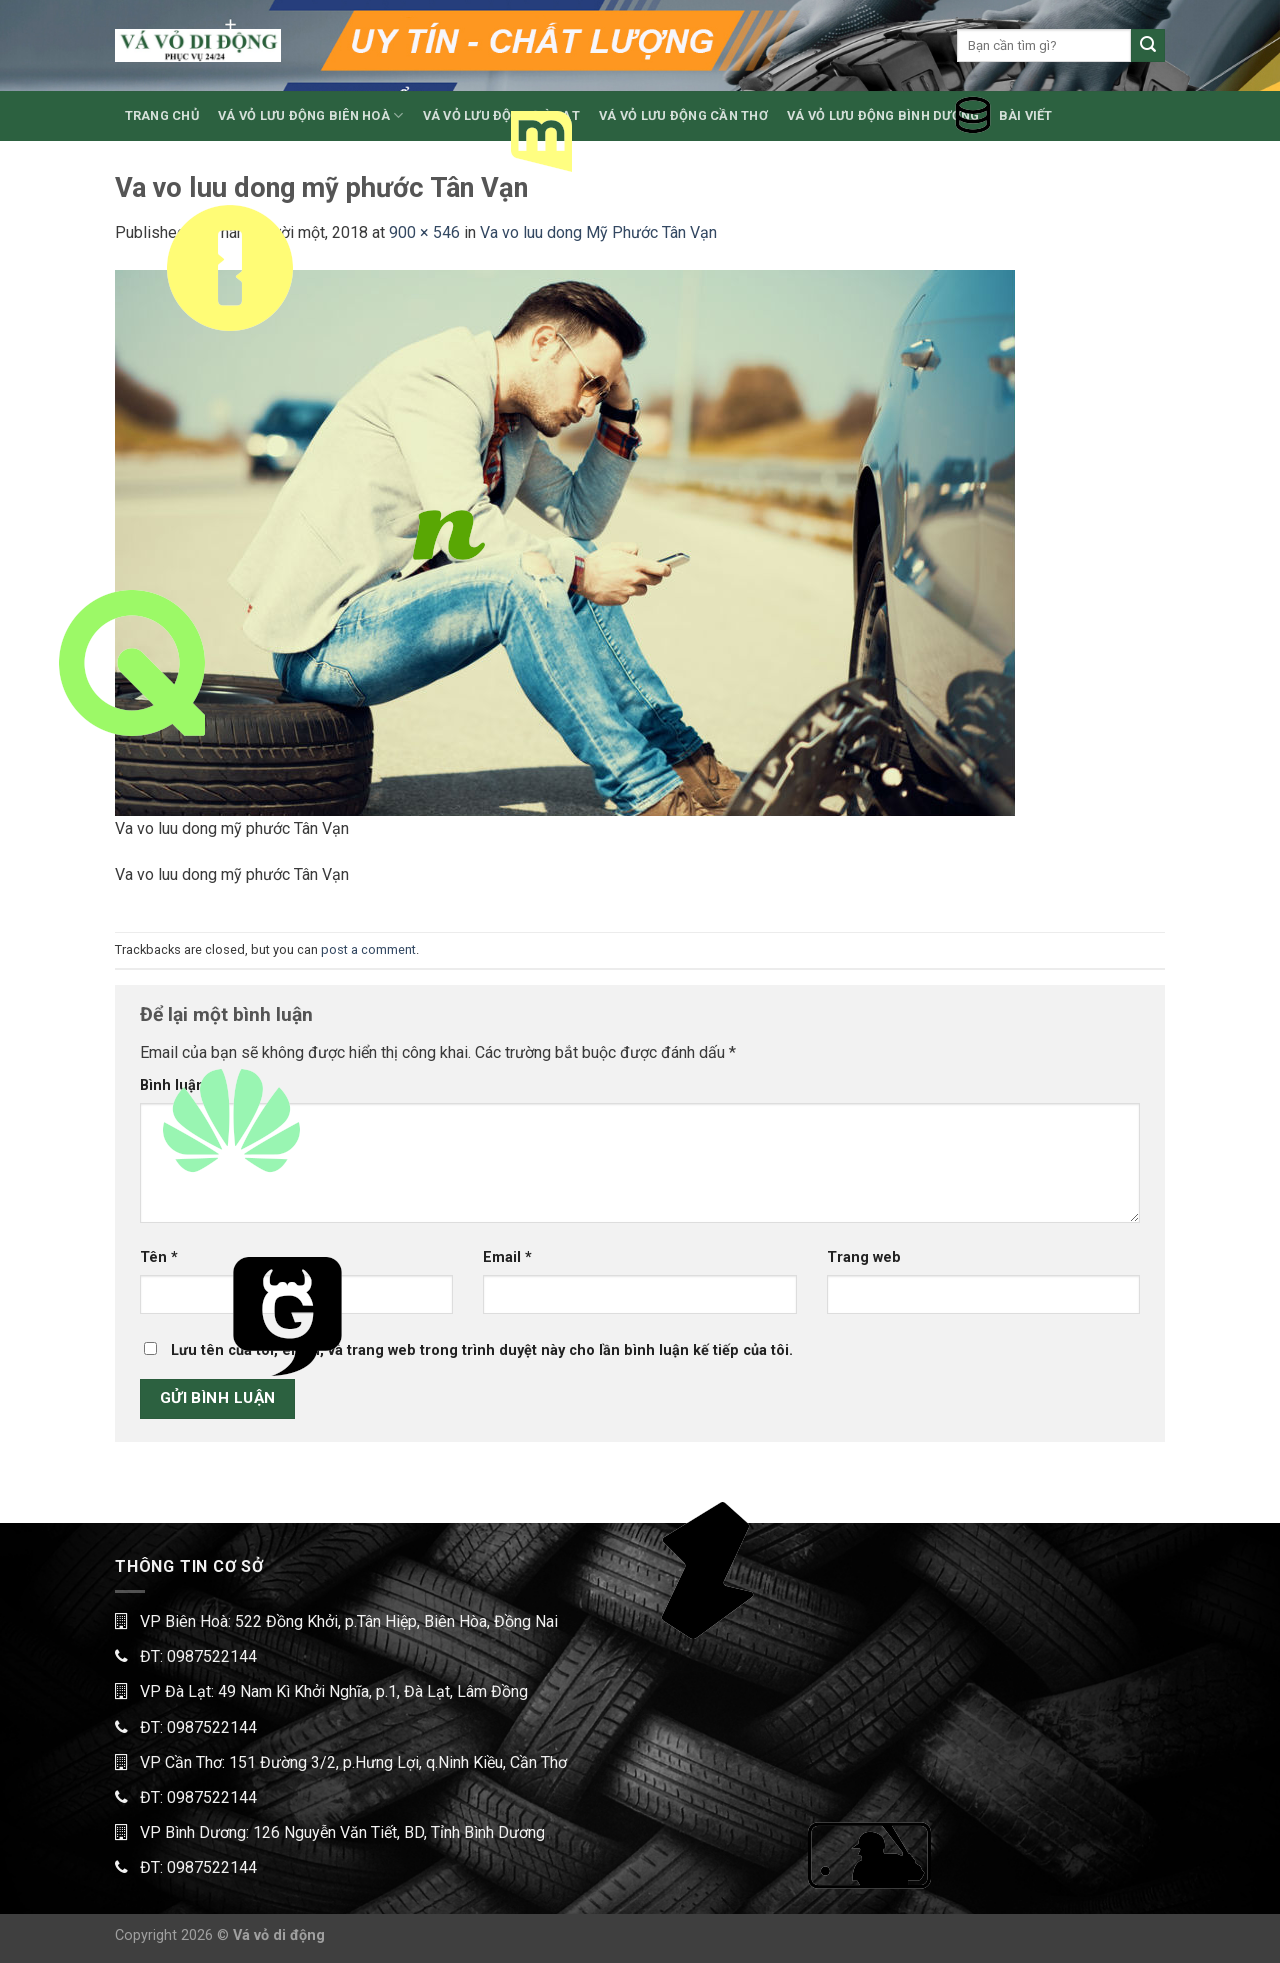  I want to click on open the Zilch app, so click(707, 1570).